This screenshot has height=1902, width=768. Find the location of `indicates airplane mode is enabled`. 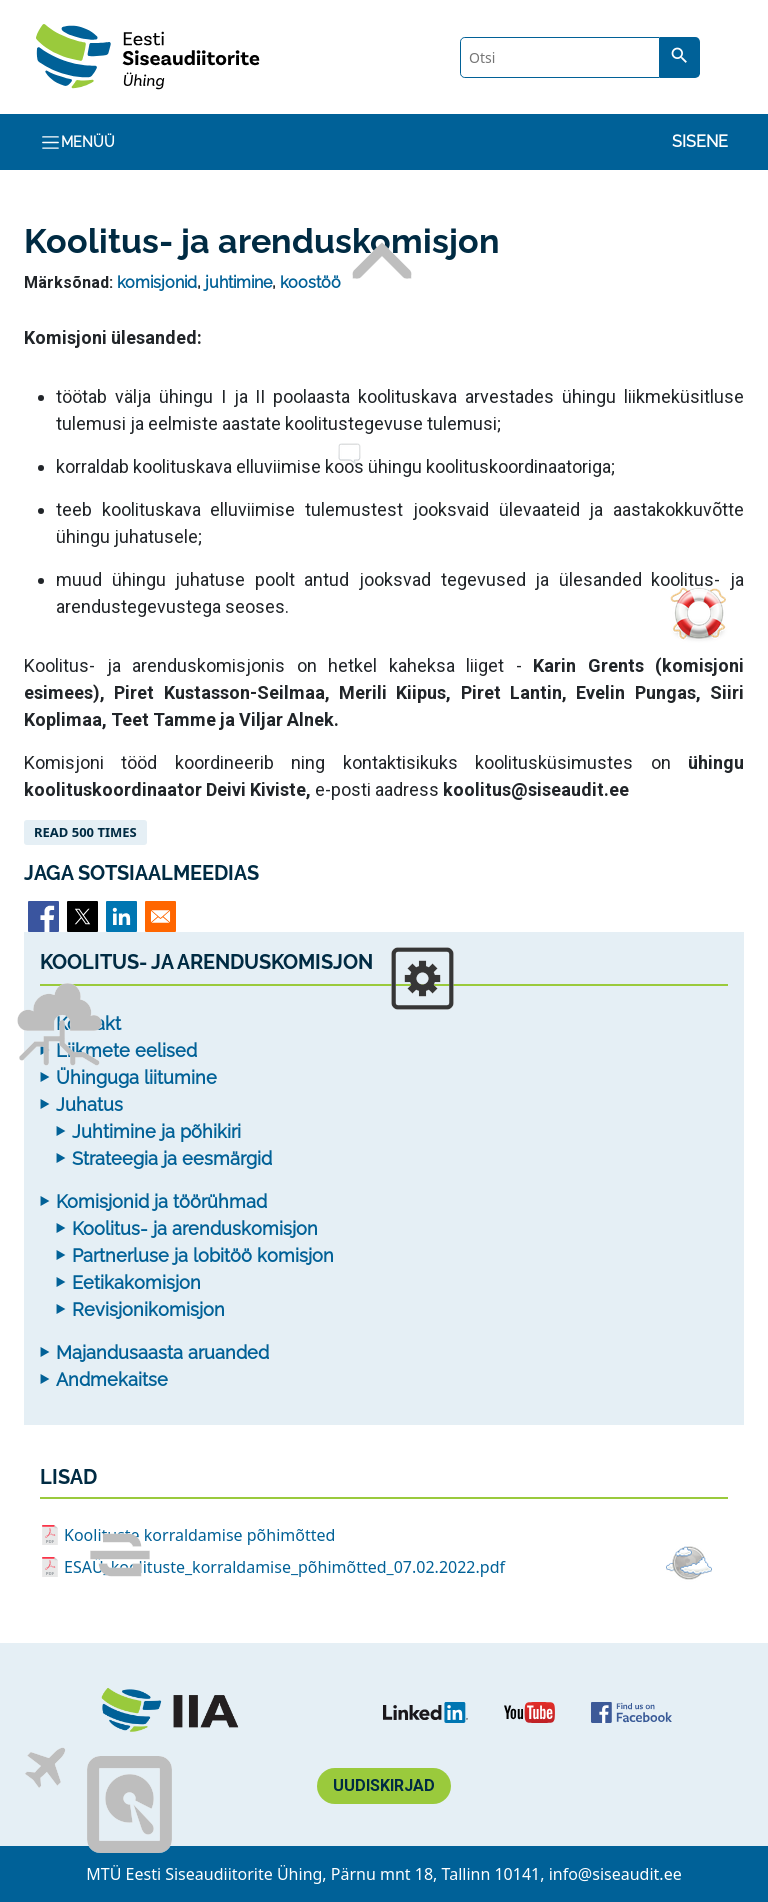

indicates airplane mode is enabled is located at coordinates (45, 1768).